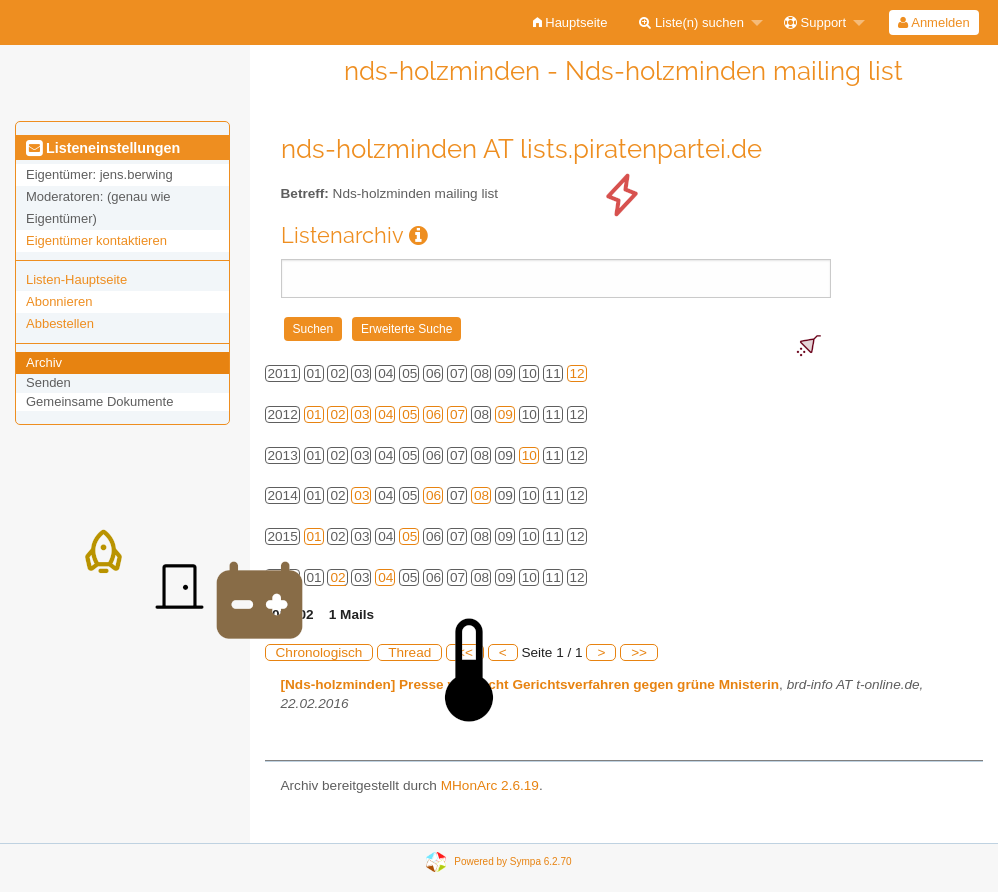 The height and width of the screenshot is (892, 998). Describe the element at coordinates (259, 604) in the screenshot. I see `indicates vehicle battery status` at that location.